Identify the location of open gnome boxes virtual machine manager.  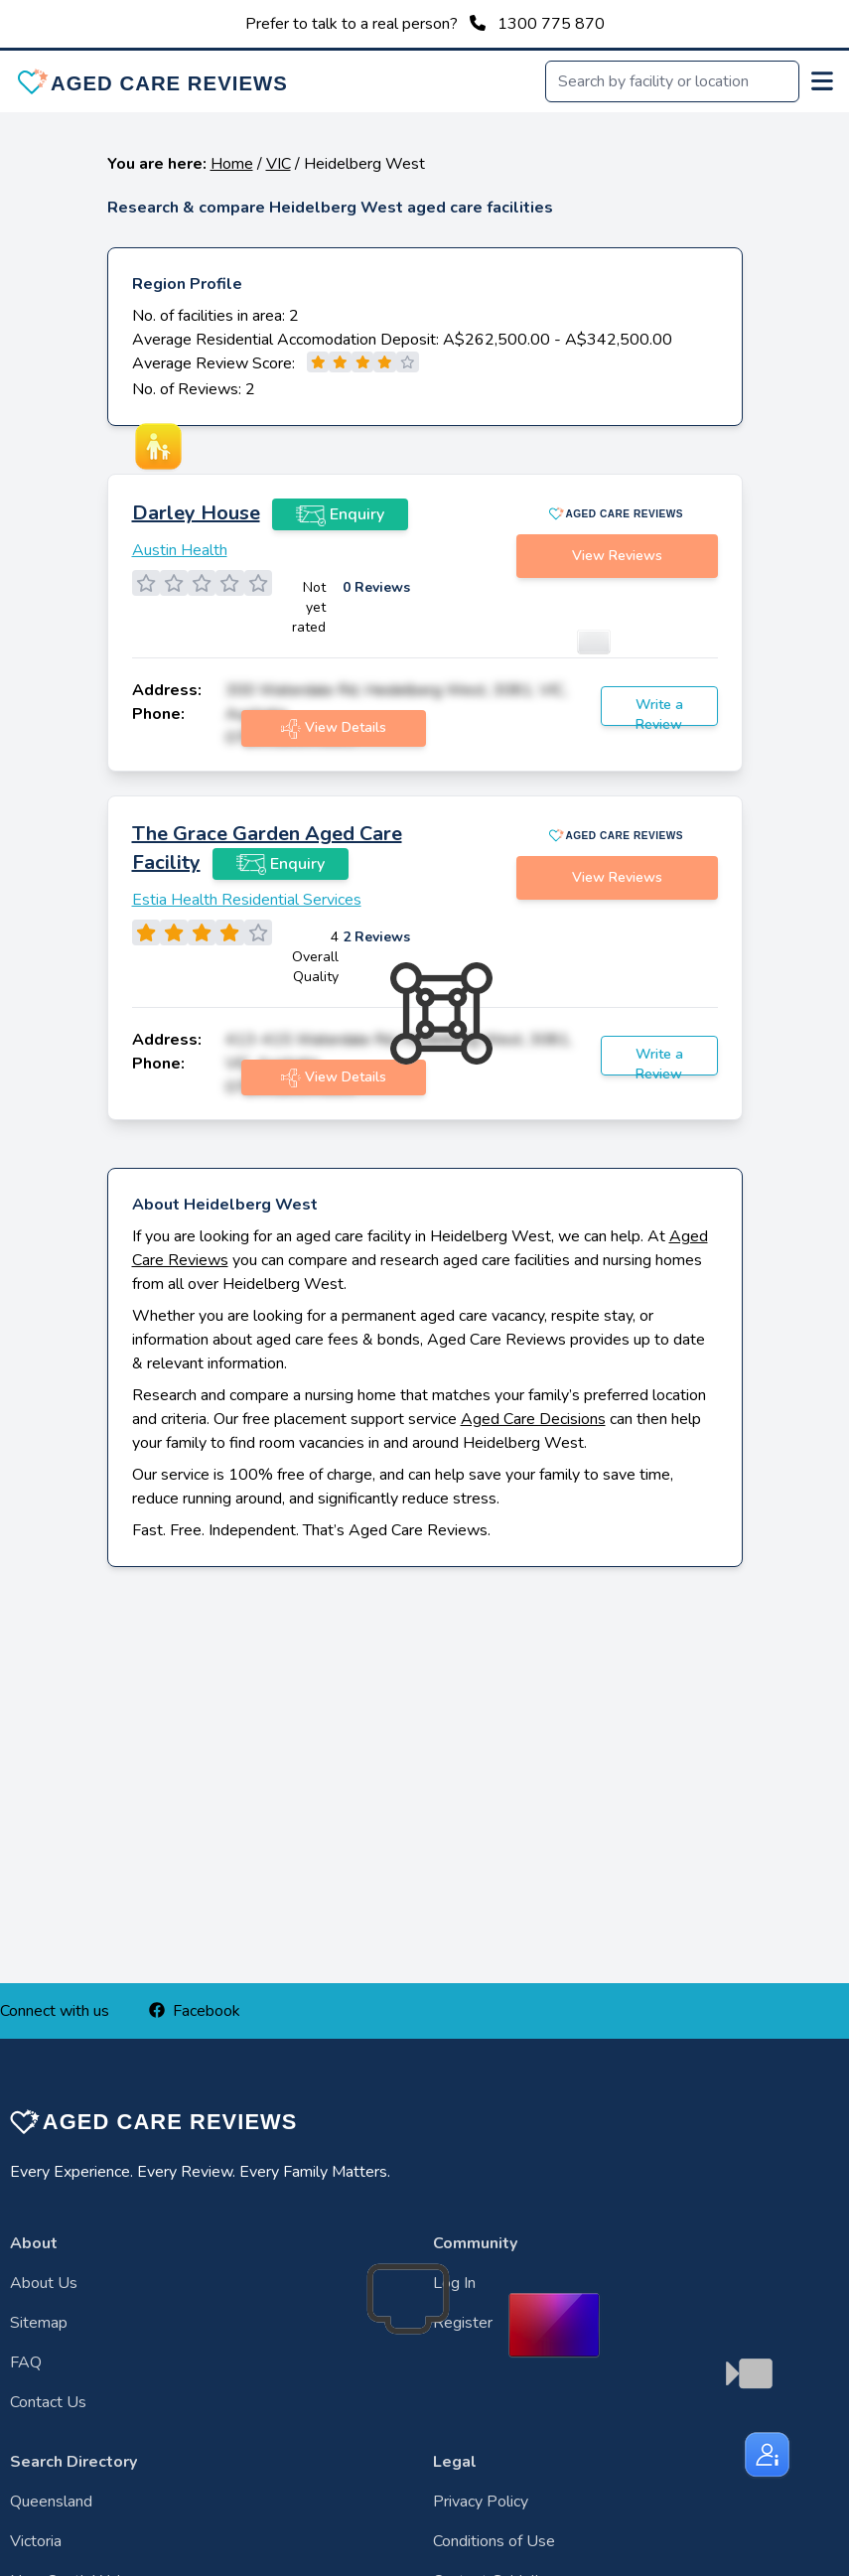
(441, 1013).